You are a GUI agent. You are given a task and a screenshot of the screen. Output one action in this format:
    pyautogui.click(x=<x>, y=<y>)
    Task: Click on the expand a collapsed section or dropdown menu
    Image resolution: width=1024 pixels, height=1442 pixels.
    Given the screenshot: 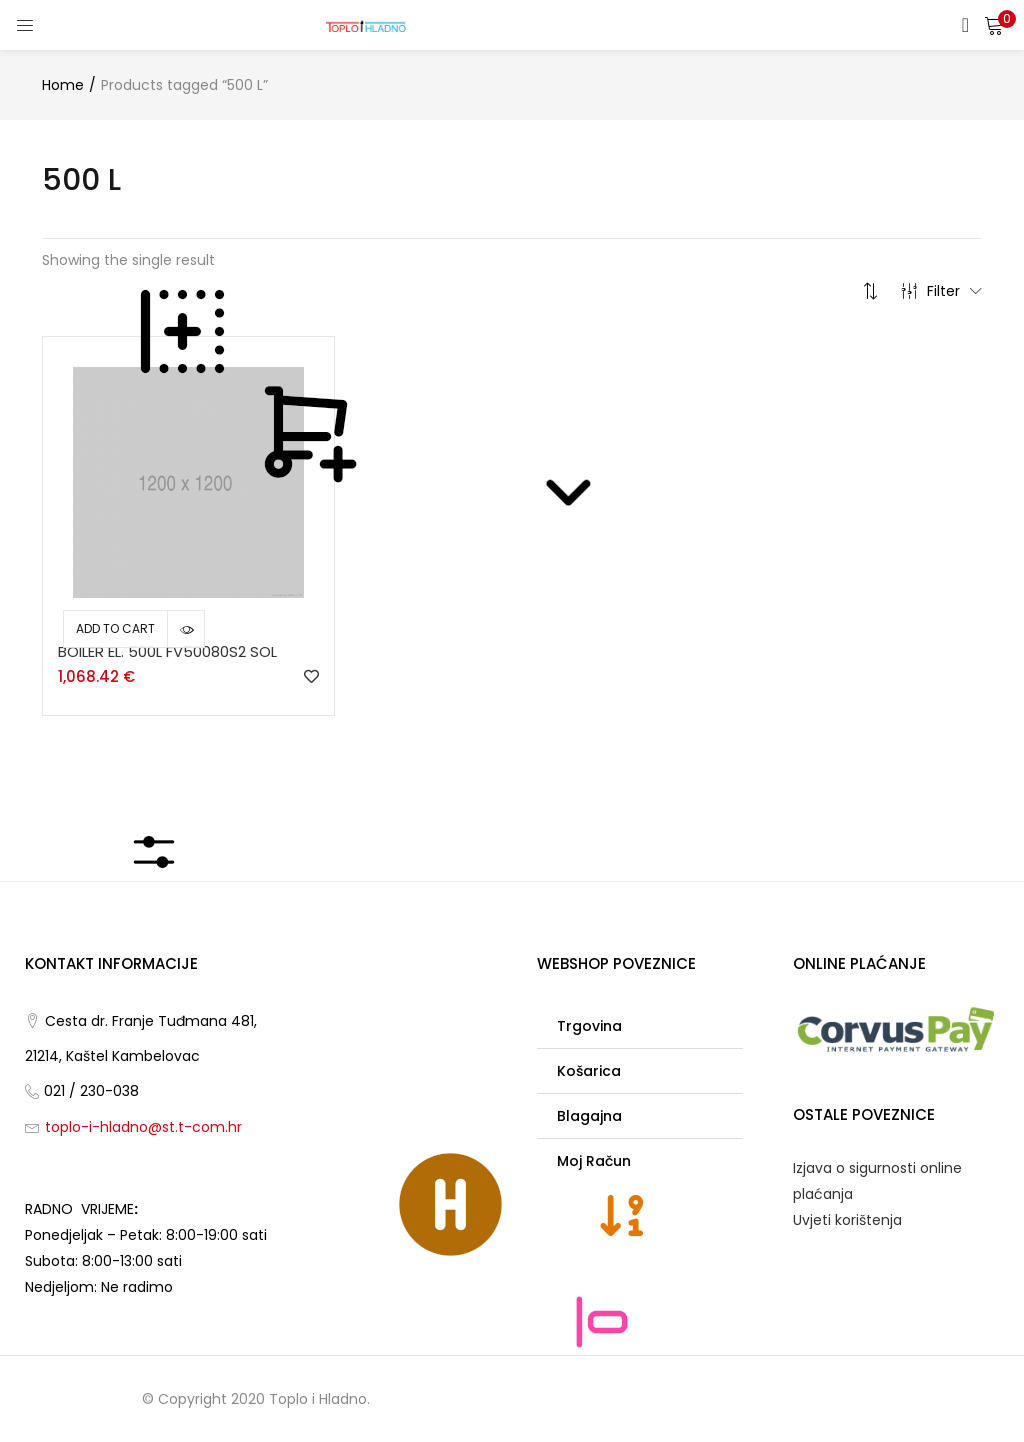 What is the action you would take?
    pyautogui.click(x=568, y=491)
    